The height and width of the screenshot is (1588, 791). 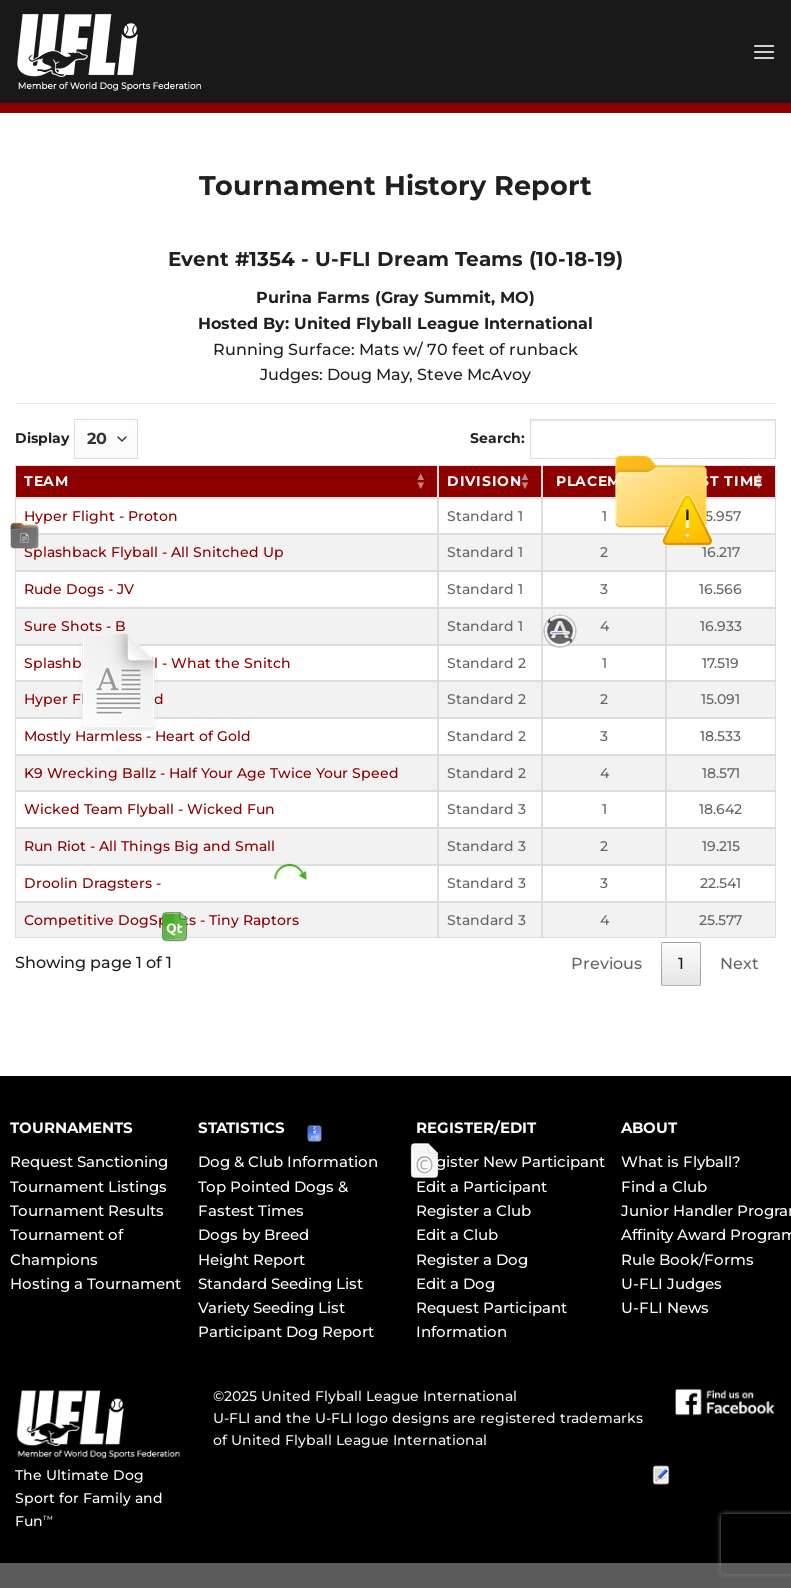 What do you see at coordinates (24, 535) in the screenshot?
I see `open your documents folder` at bounding box center [24, 535].